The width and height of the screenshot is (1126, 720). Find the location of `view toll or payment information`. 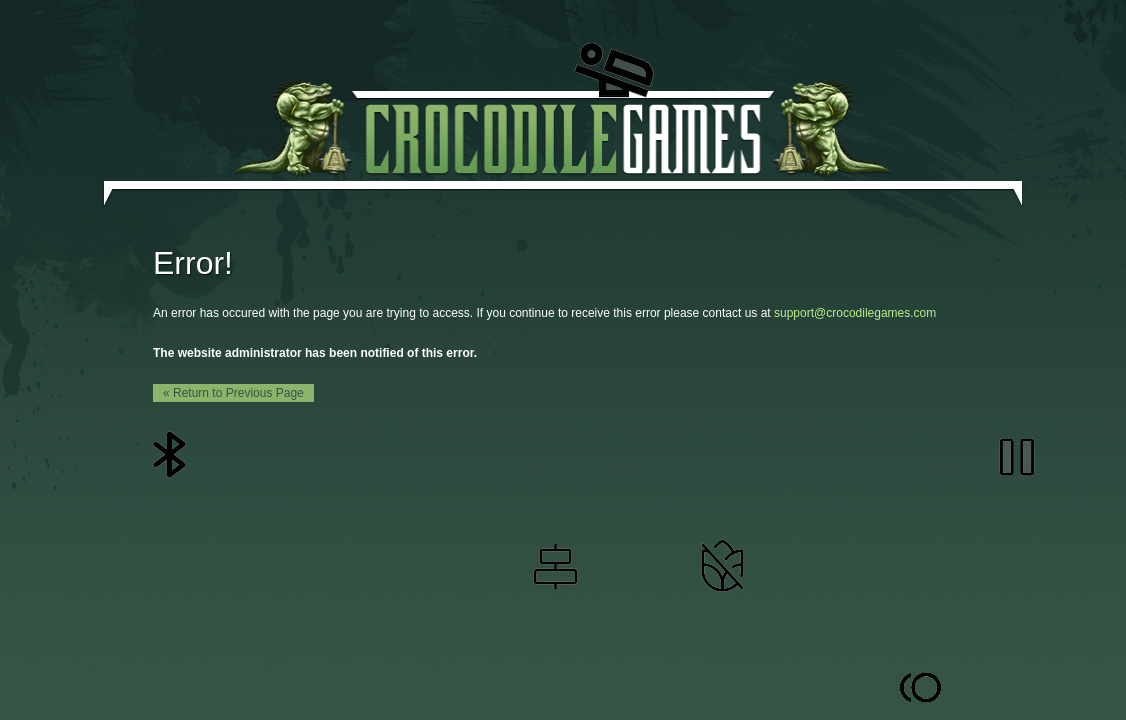

view toll or payment information is located at coordinates (920, 687).